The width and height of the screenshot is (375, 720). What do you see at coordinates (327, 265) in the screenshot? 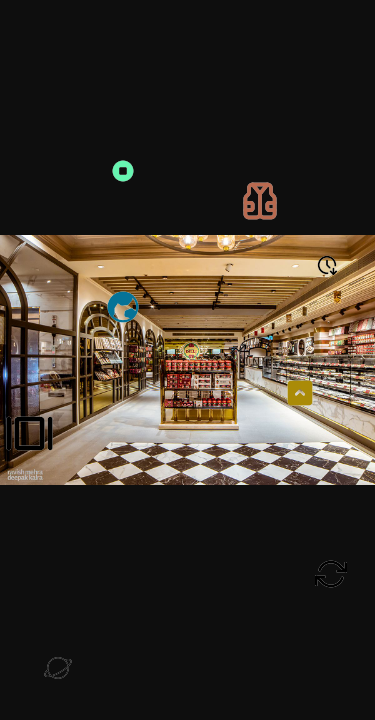
I see `download or export time/schedule data` at bounding box center [327, 265].